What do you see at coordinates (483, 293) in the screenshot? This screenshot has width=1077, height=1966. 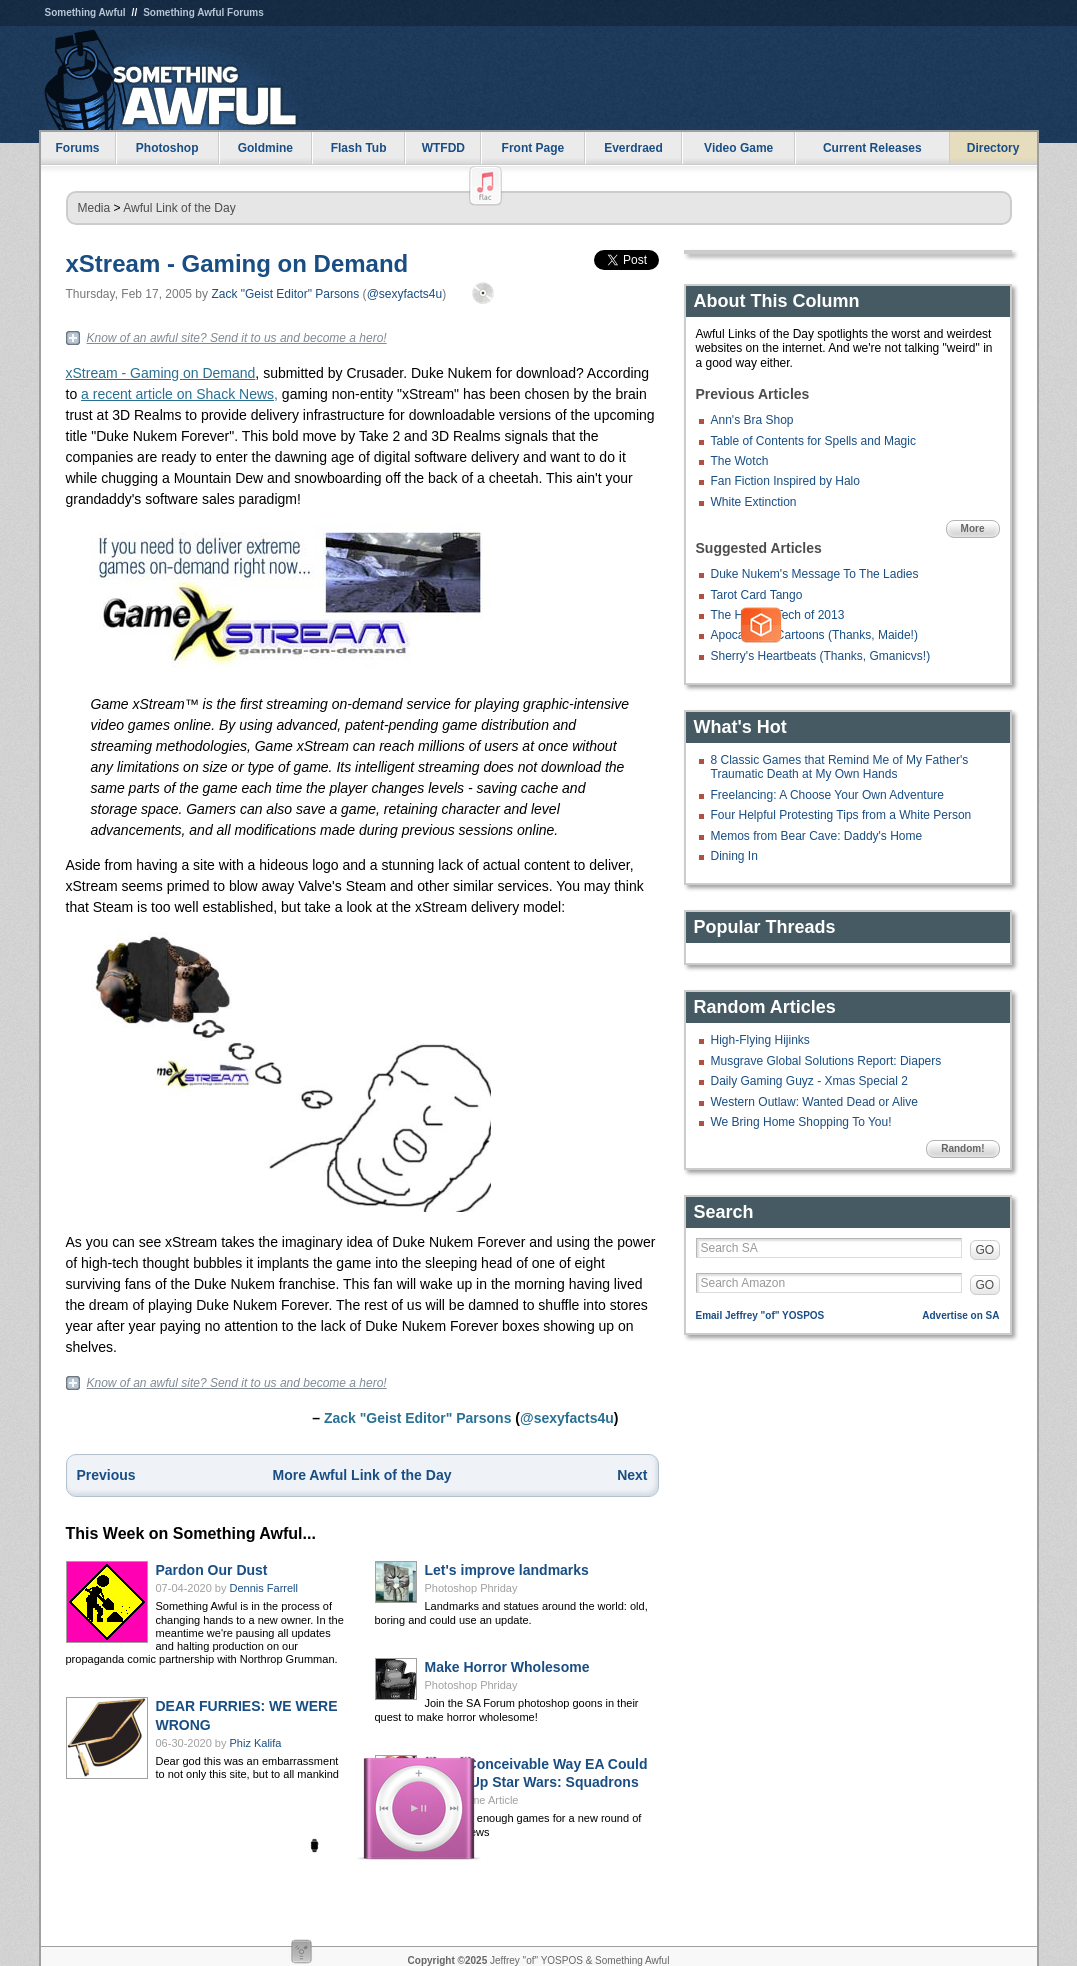 I see `indicates a blu-ray disc or optical media device` at bounding box center [483, 293].